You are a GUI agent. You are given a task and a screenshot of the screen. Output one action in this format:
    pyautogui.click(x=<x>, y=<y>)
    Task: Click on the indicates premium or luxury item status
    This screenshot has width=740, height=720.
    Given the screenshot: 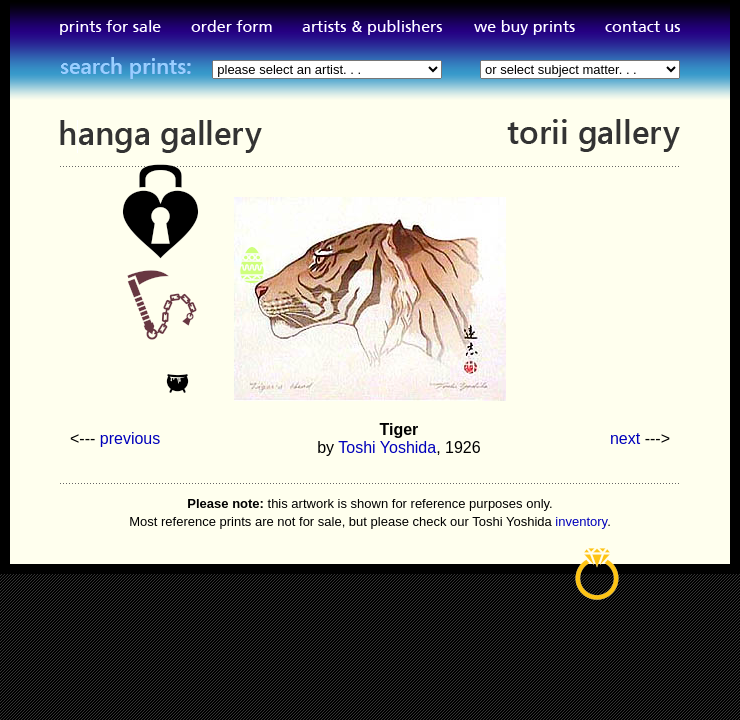 What is the action you would take?
    pyautogui.click(x=597, y=574)
    